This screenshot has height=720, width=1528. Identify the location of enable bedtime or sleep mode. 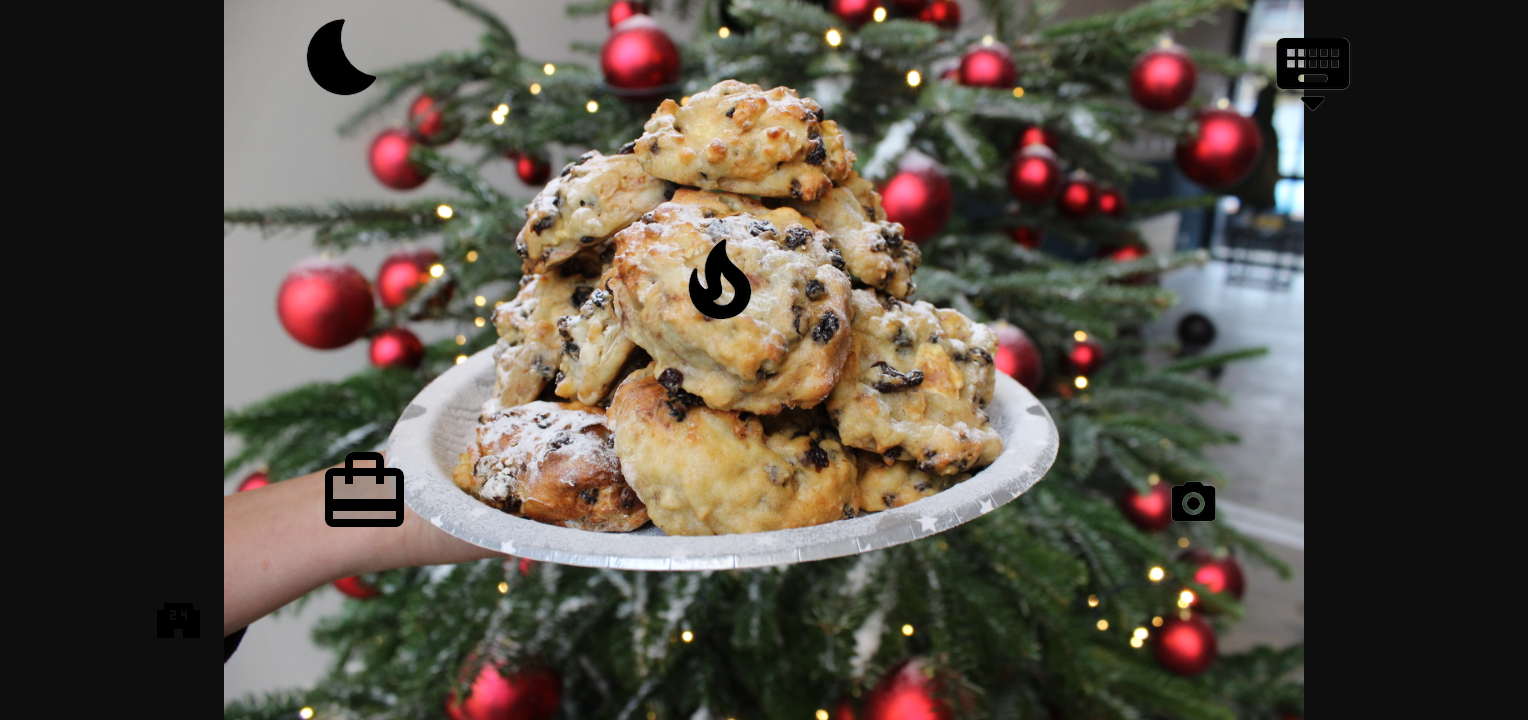
(345, 57).